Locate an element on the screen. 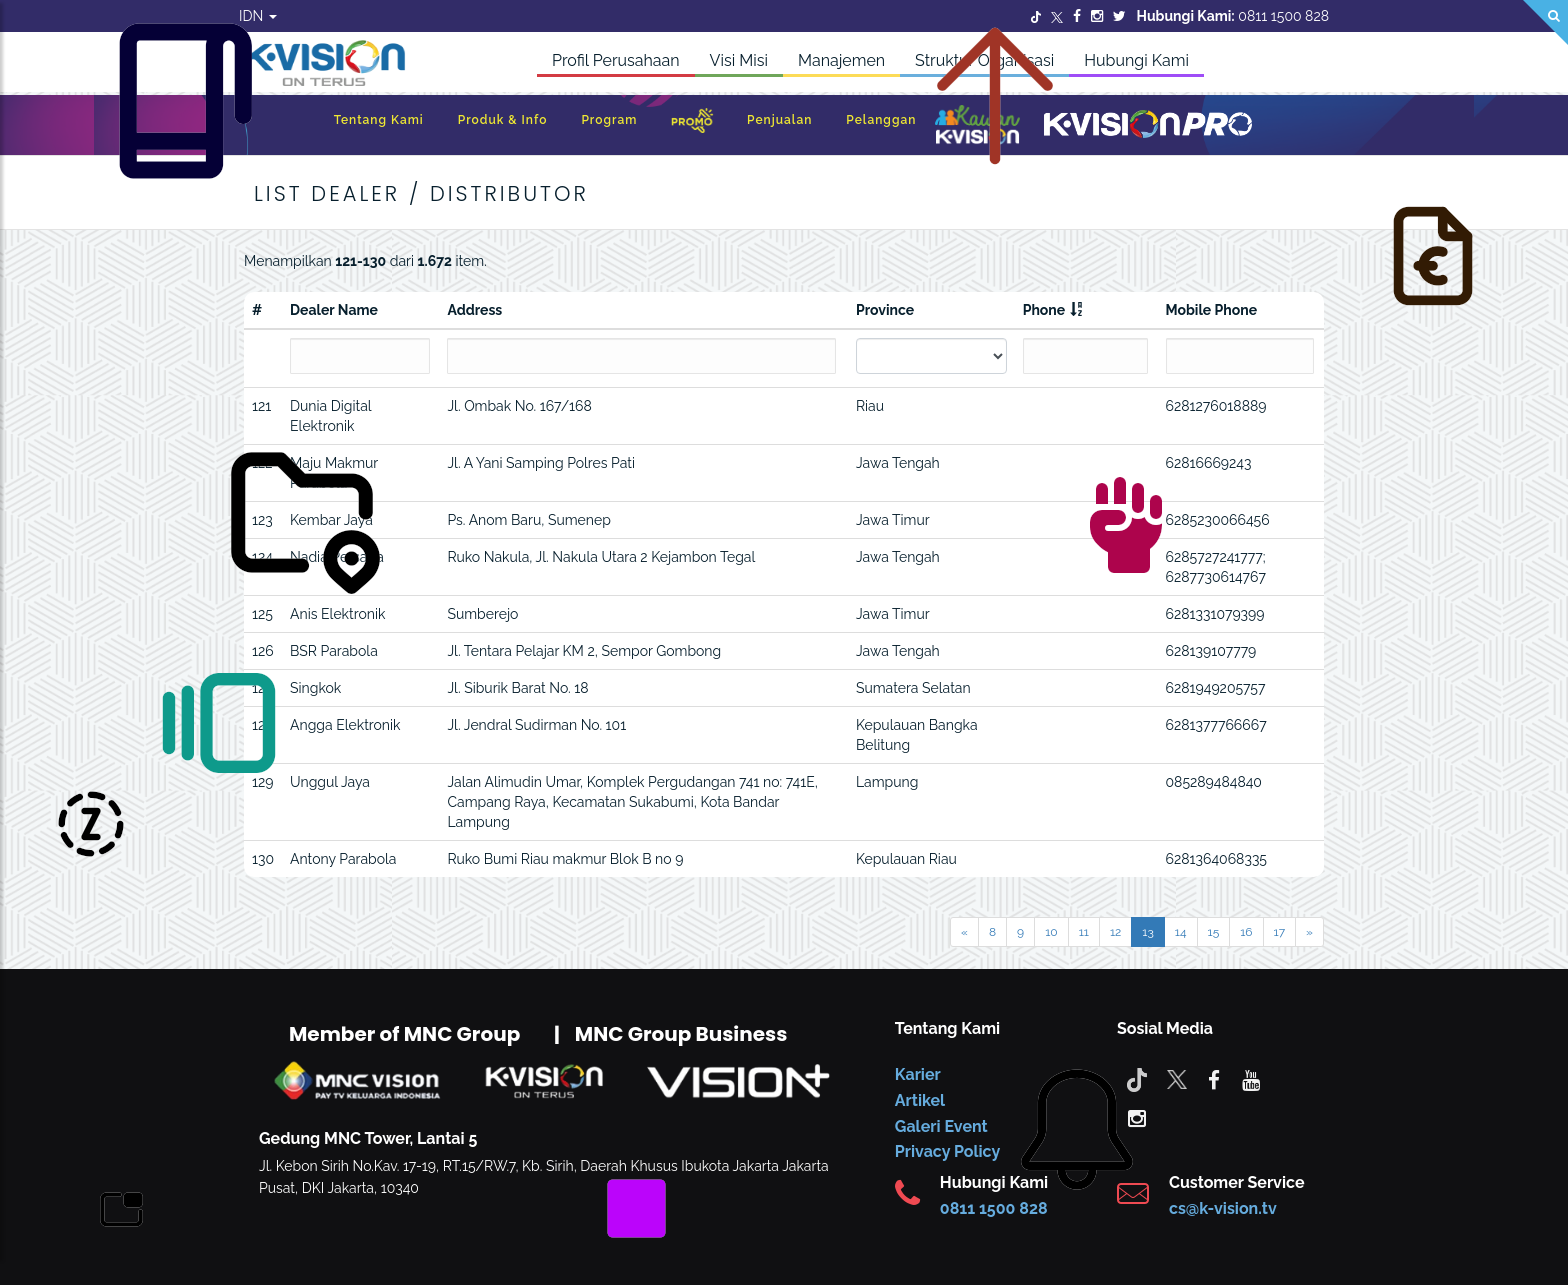  indicates solidarity or support is located at coordinates (1126, 525).